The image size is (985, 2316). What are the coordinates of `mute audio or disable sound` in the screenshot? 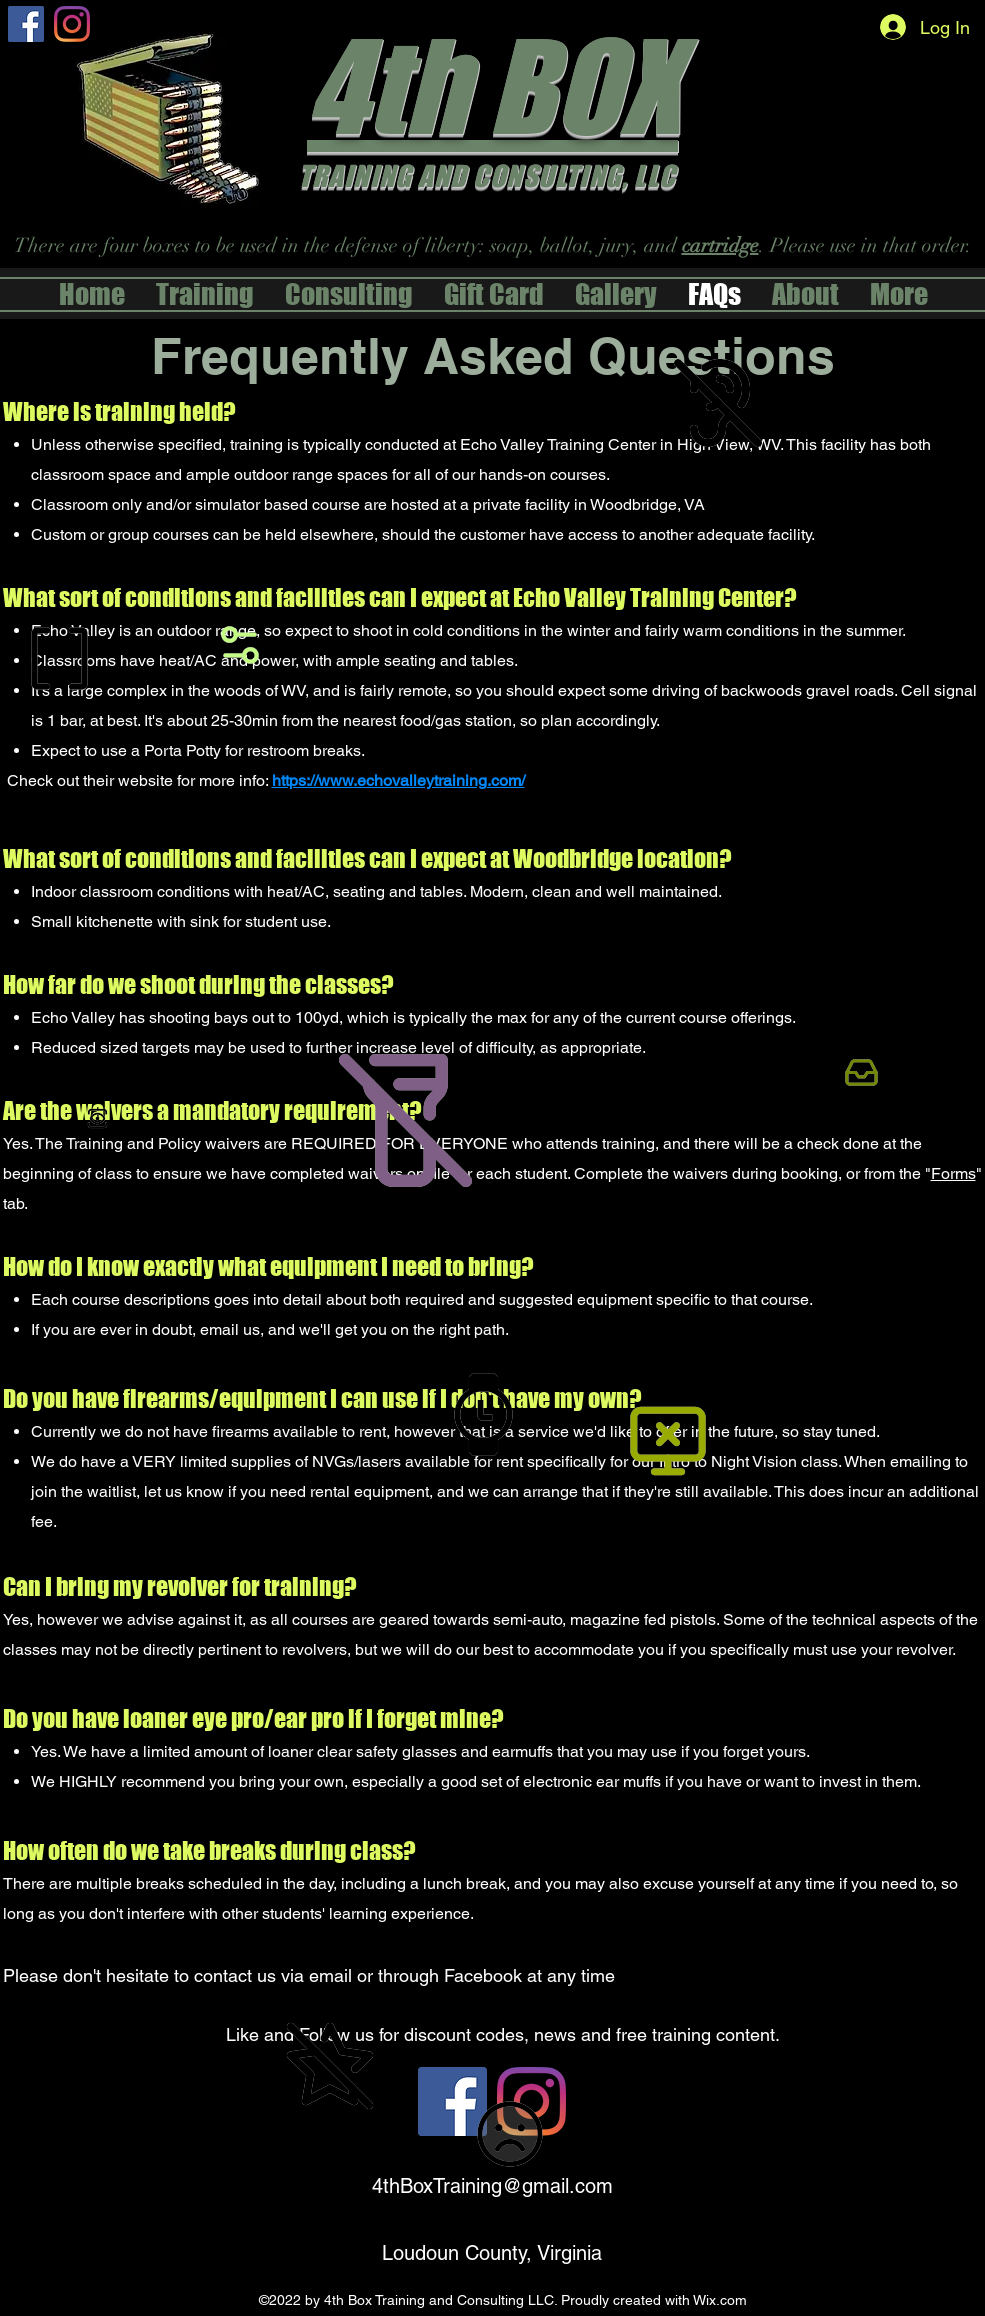 It's located at (718, 403).